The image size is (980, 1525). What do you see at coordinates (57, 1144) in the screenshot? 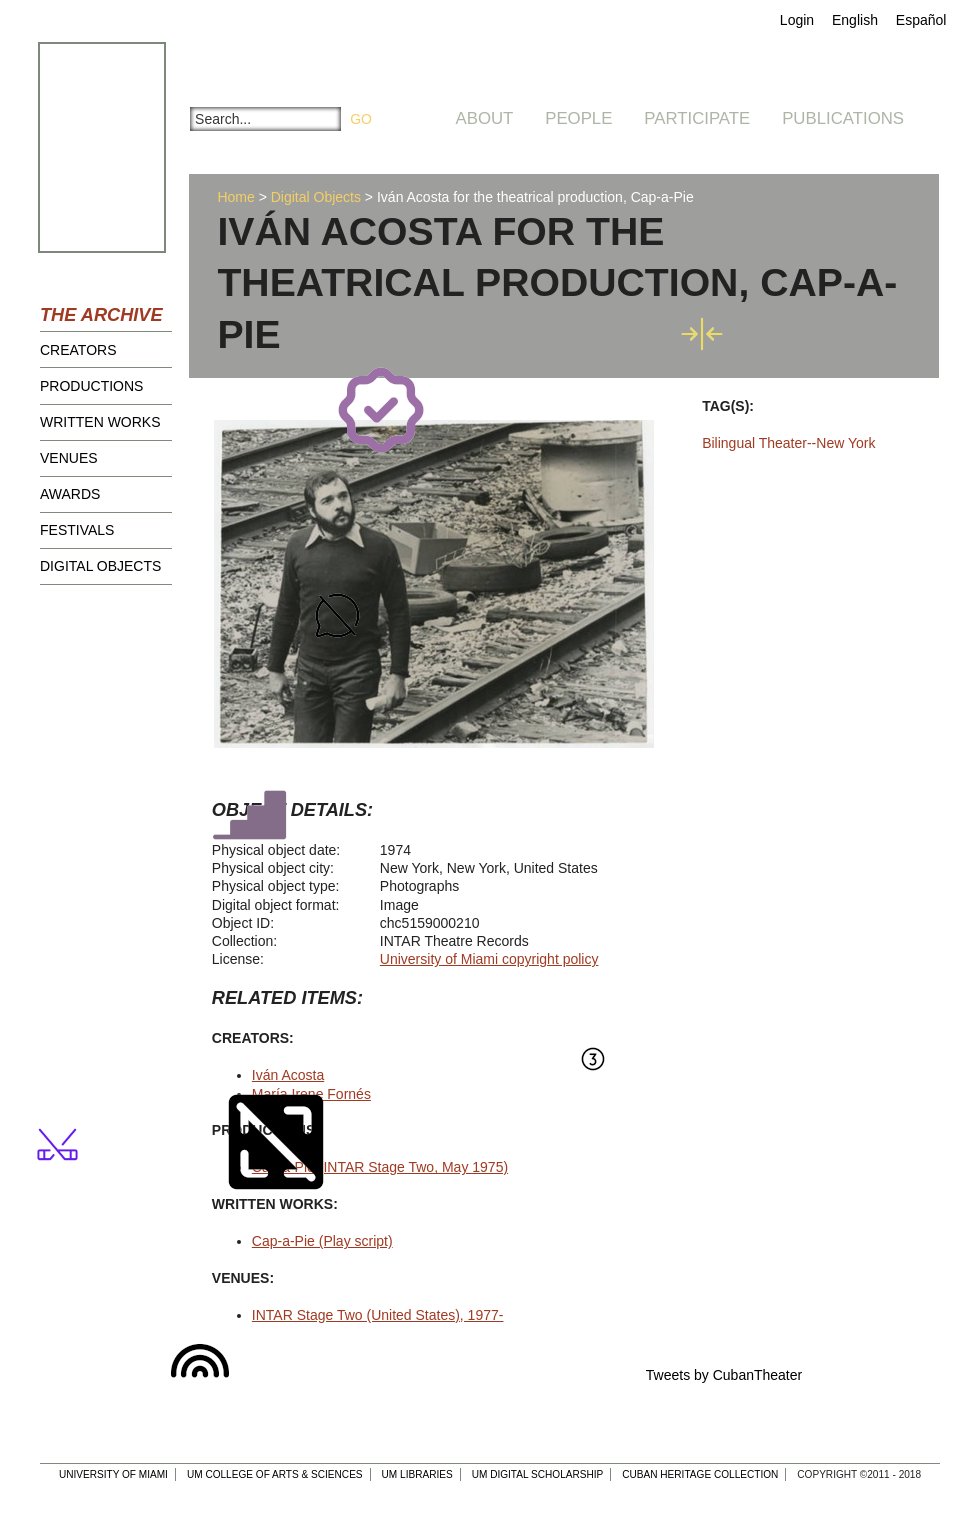
I see `view hockey scores or sports updates` at bounding box center [57, 1144].